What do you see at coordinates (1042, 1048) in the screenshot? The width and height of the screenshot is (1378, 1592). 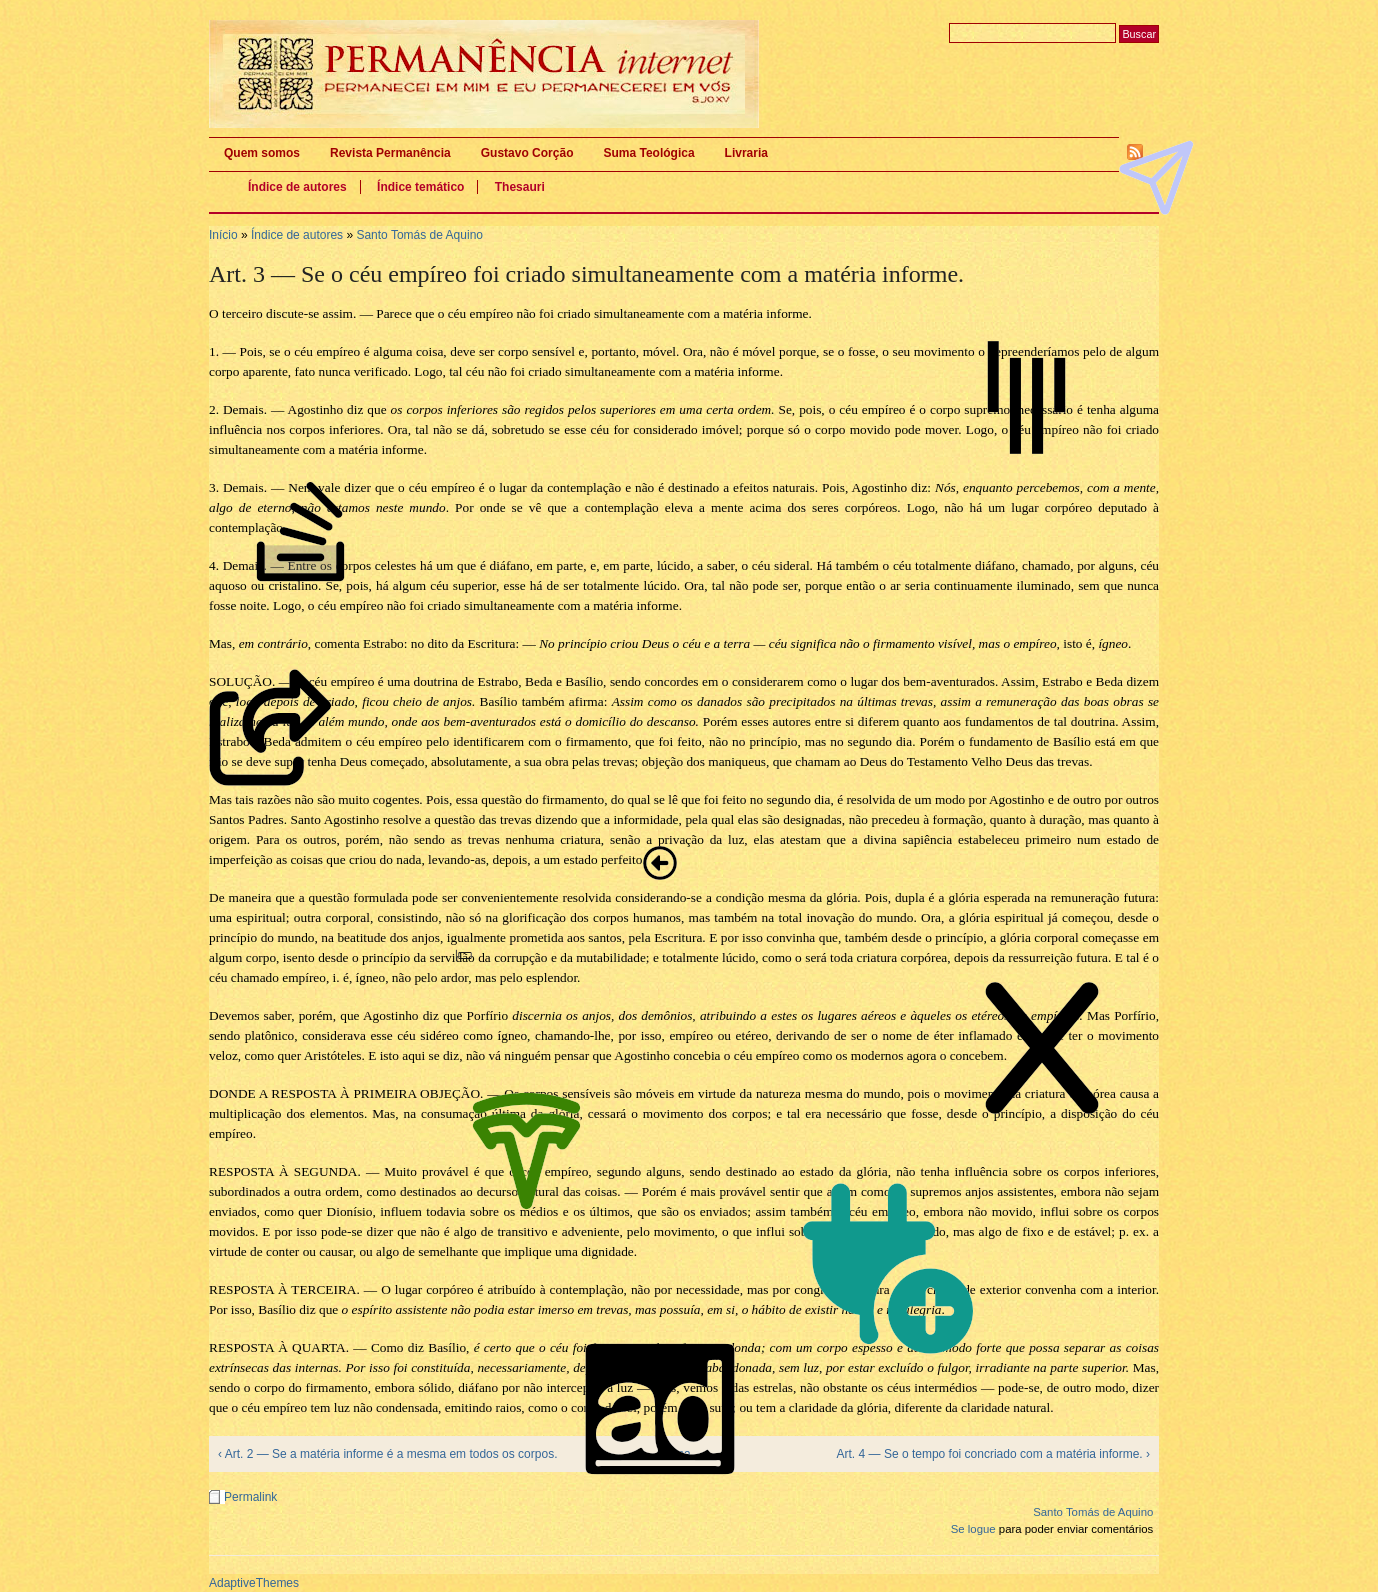 I see `close or dismiss a dialog` at bounding box center [1042, 1048].